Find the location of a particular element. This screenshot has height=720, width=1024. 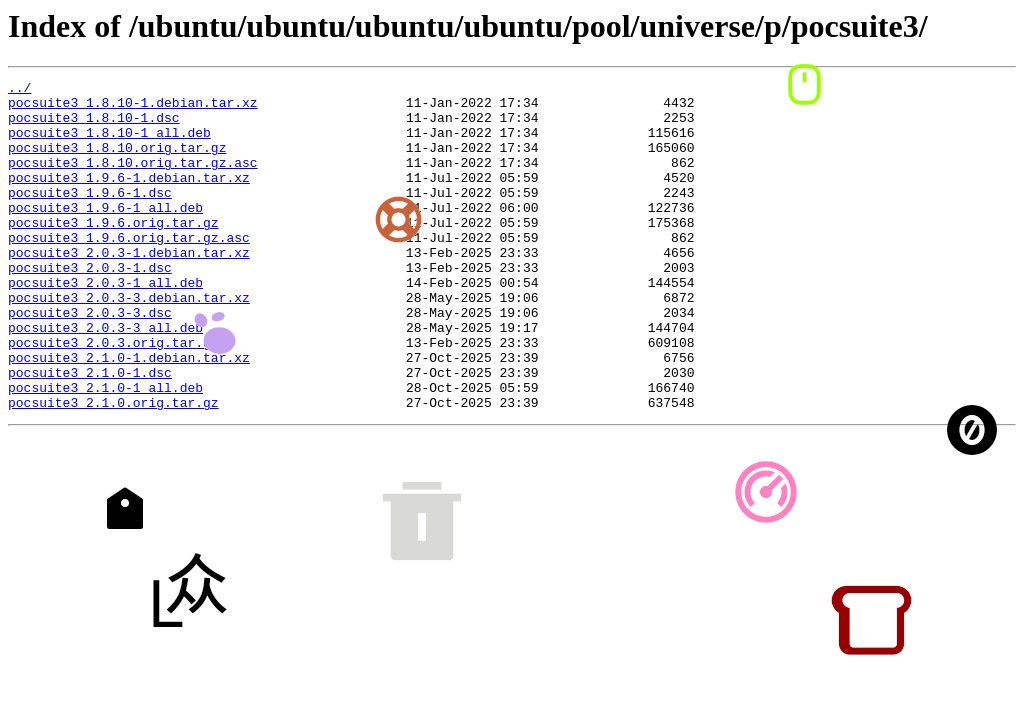

delete selected item is located at coordinates (422, 521).